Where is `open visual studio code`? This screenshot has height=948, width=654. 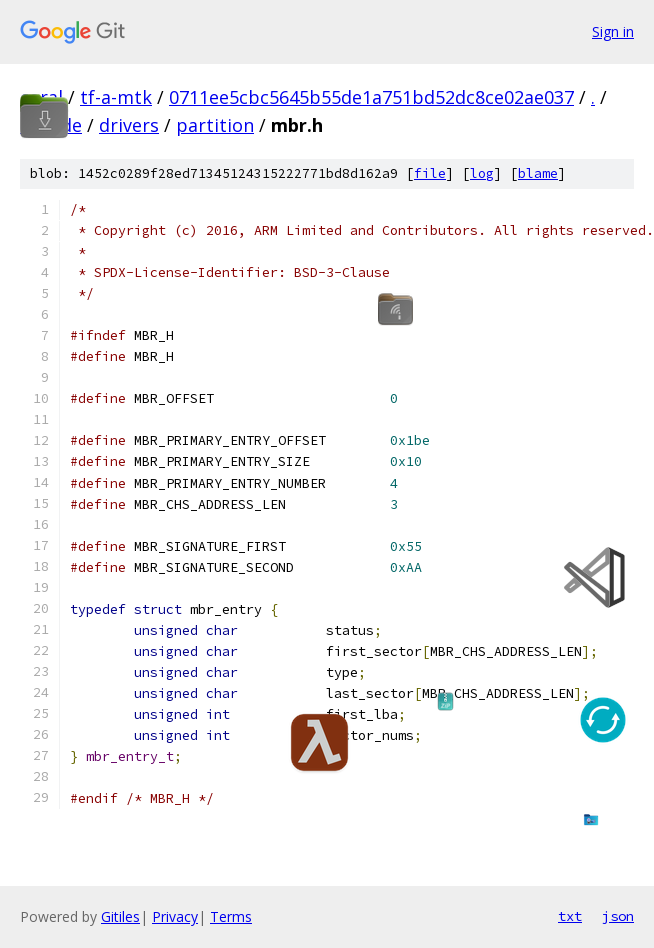 open visual studio code is located at coordinates (594, 577).